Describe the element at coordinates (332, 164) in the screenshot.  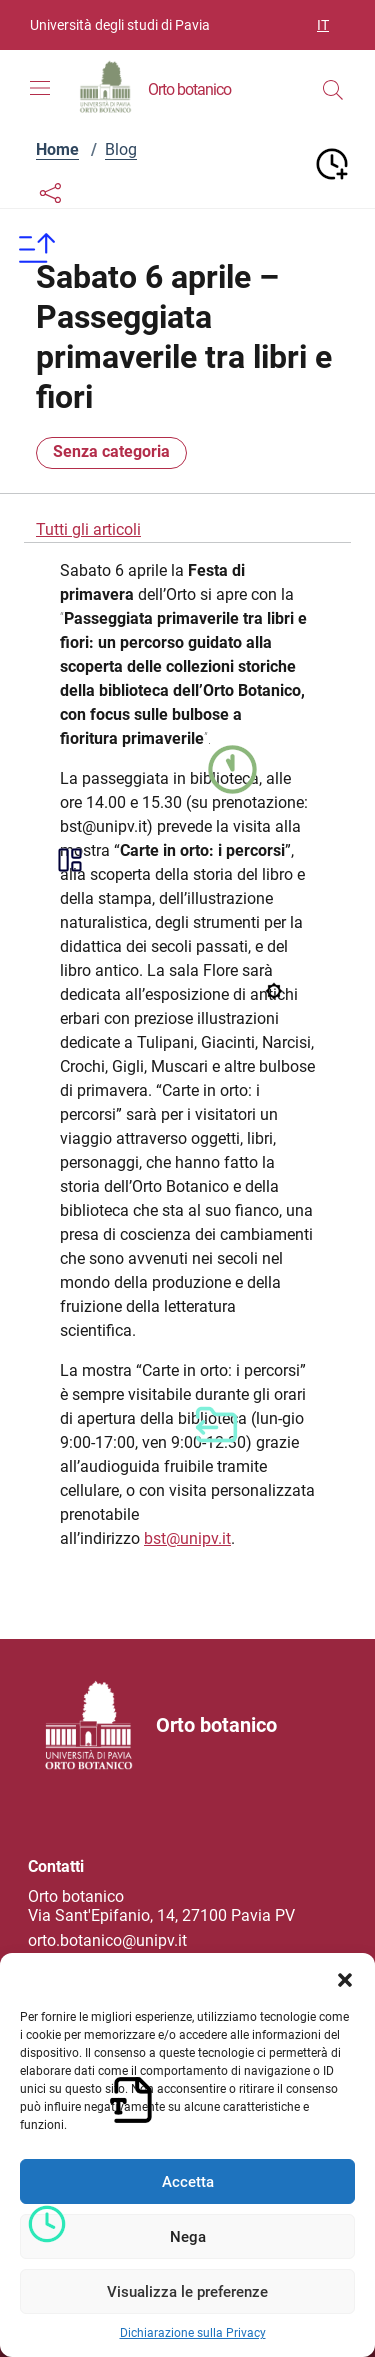
I see `add a new timer or alarm` at that location.